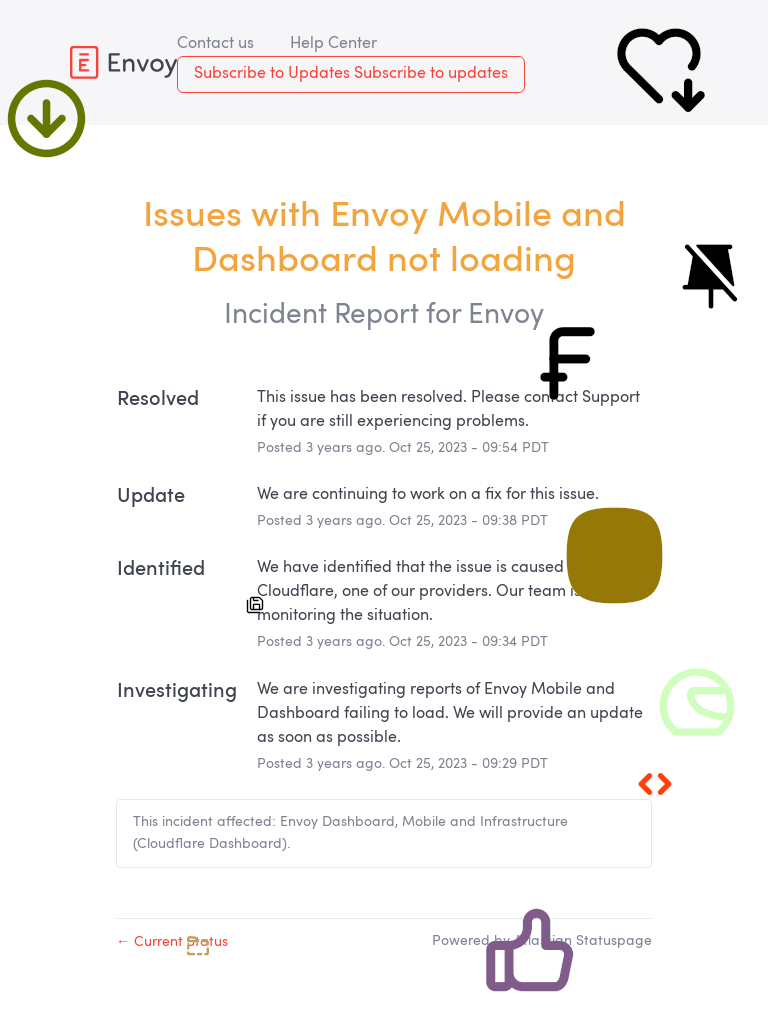 The image size is (768, 1023). I want to click on download file or content, so click(46, 118).